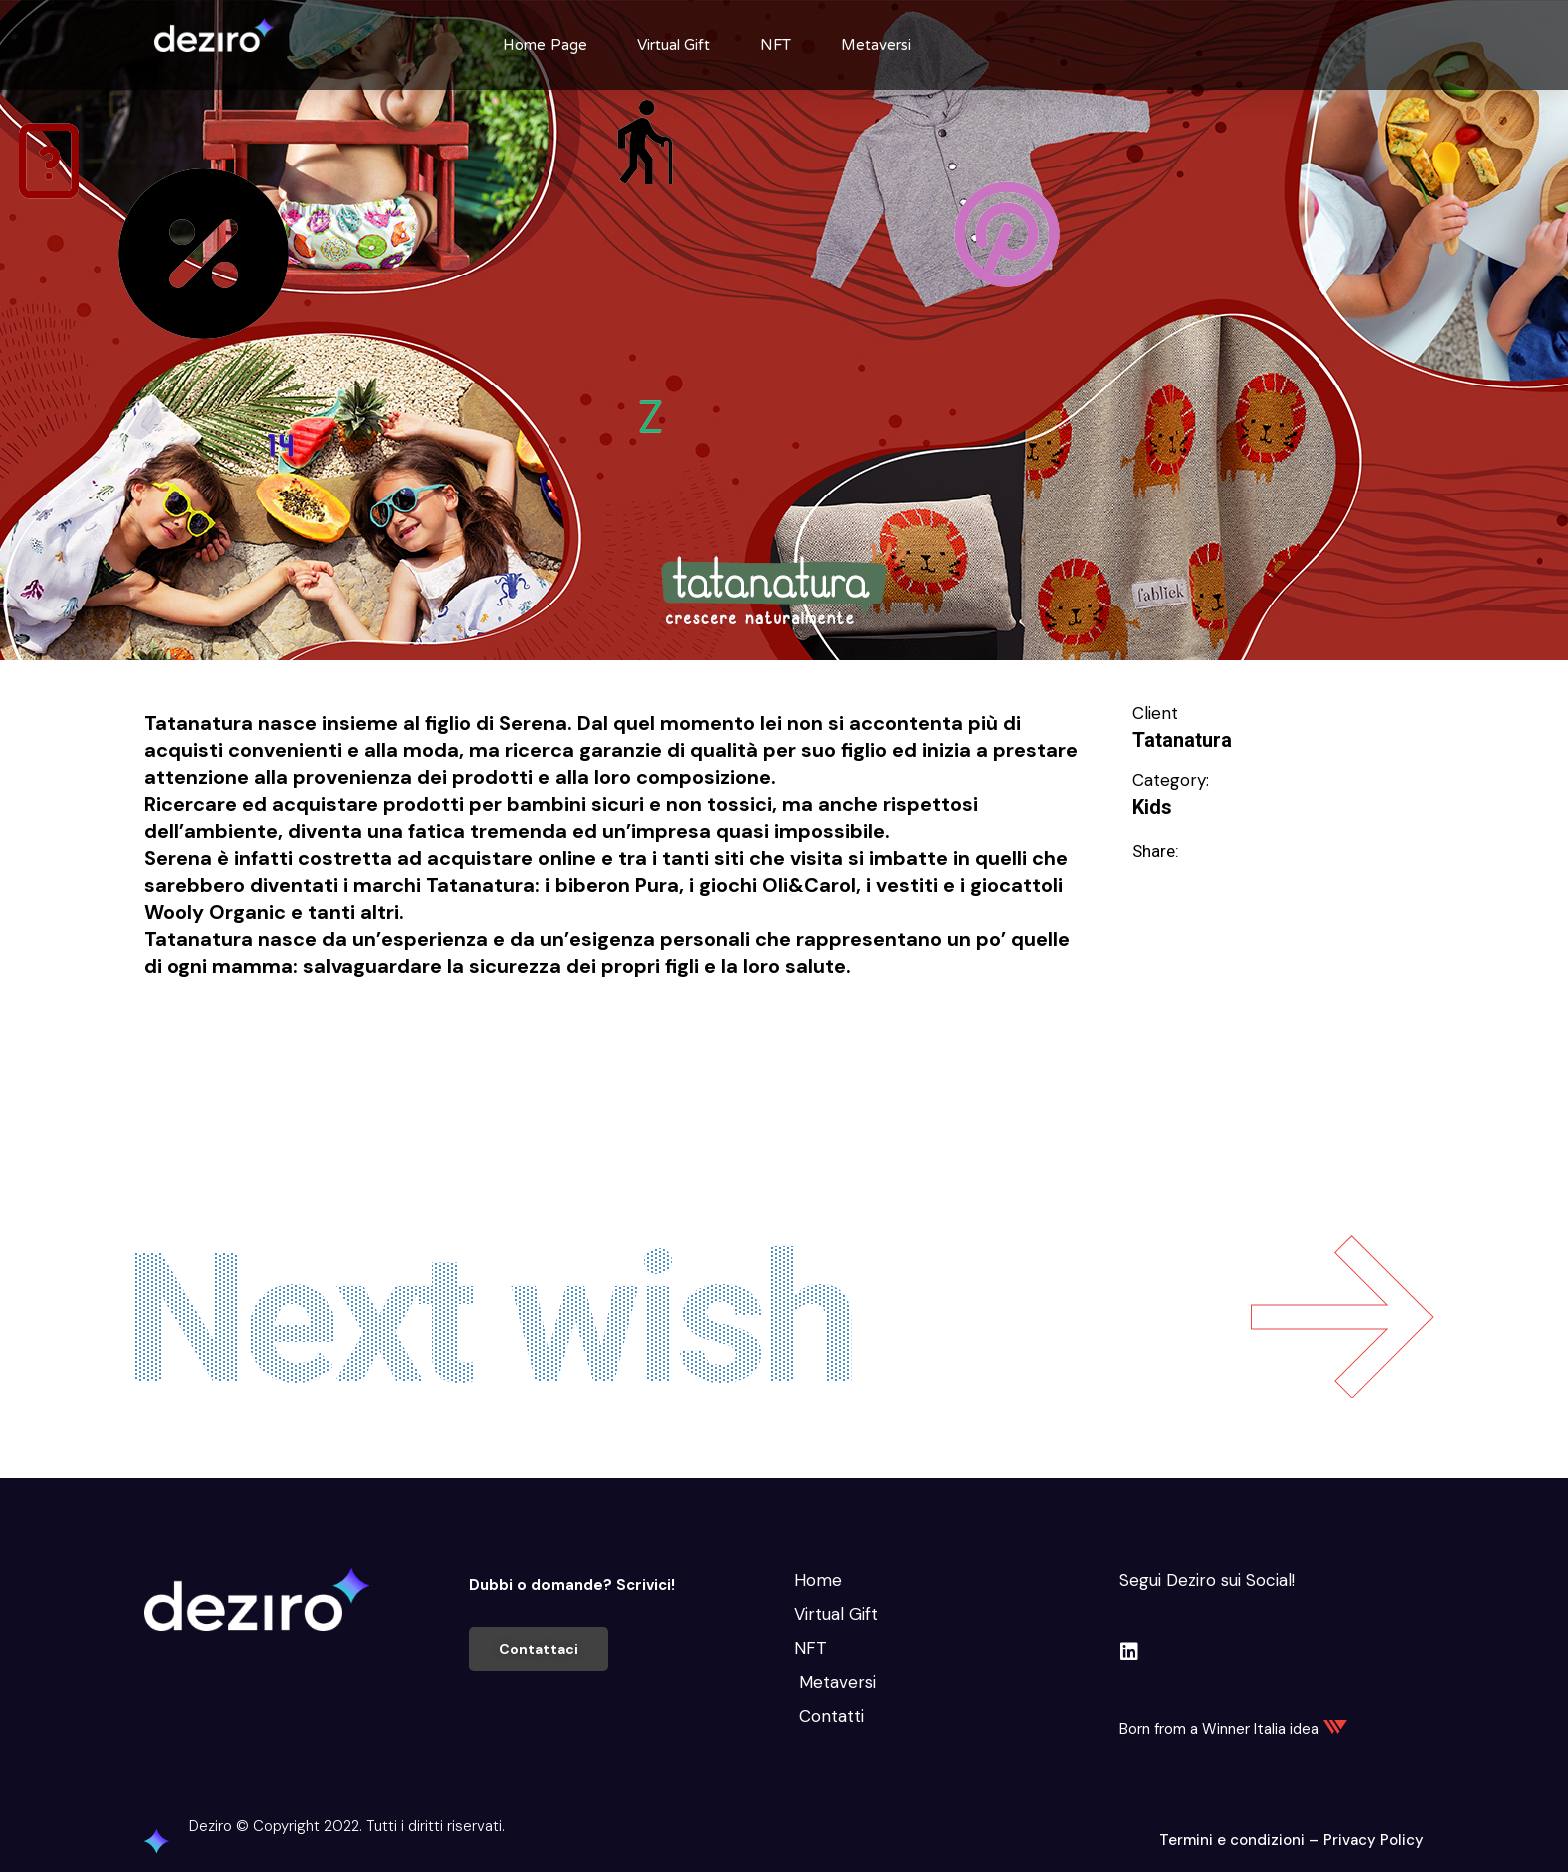 The image size is (1568, 1872). What do you see at coordinates (279, 445) in the screenshot?
I see `indicates item number 14 in a list or sequence` at bounding box center [279, 445].